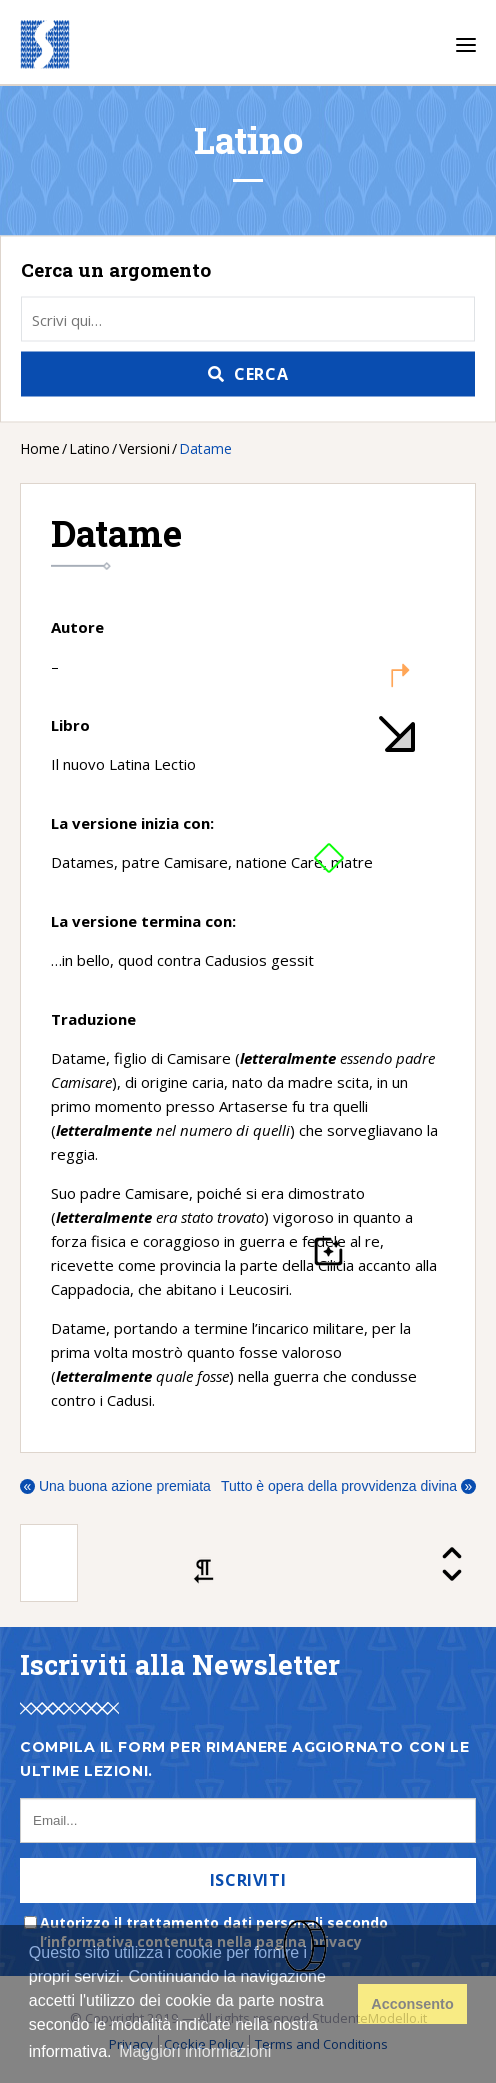  I want to click on forward or share content, so click(398, 675).